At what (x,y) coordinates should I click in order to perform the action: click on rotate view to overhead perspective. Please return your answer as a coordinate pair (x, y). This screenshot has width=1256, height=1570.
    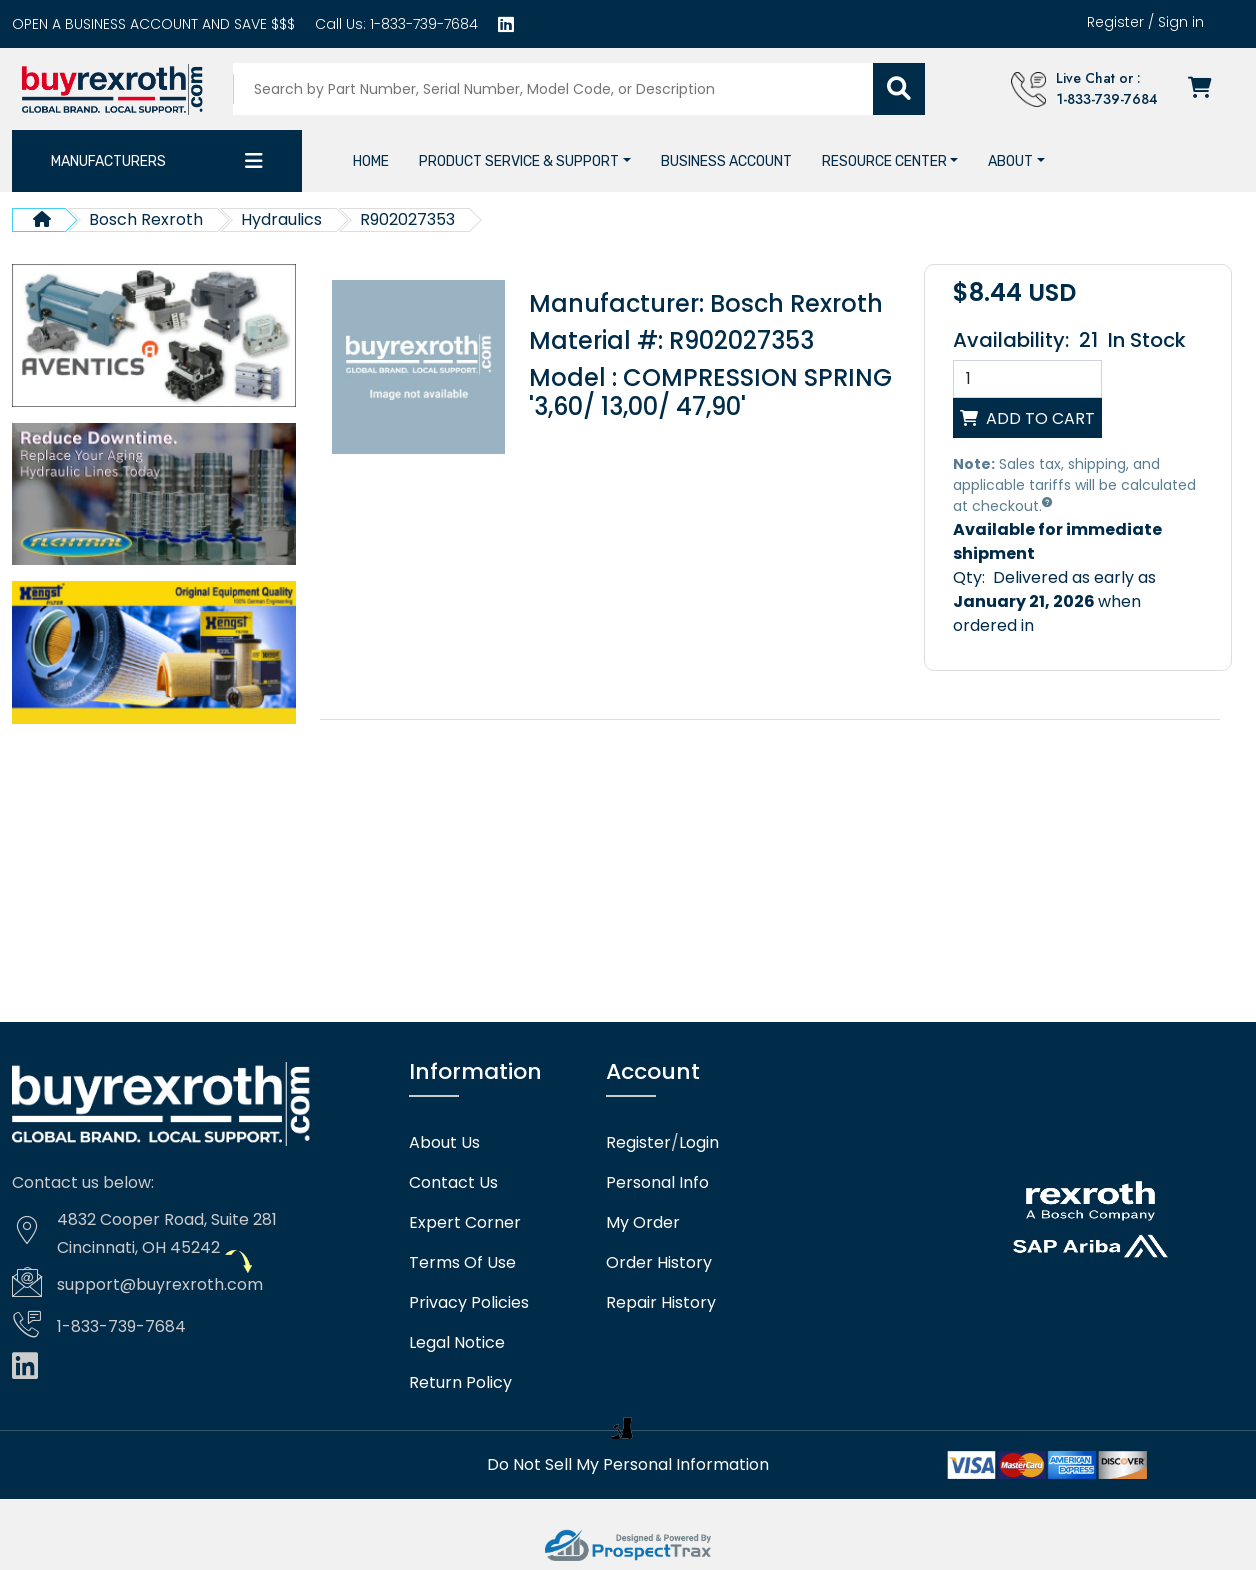
    Looking at the image, I should click on (238, 1261).